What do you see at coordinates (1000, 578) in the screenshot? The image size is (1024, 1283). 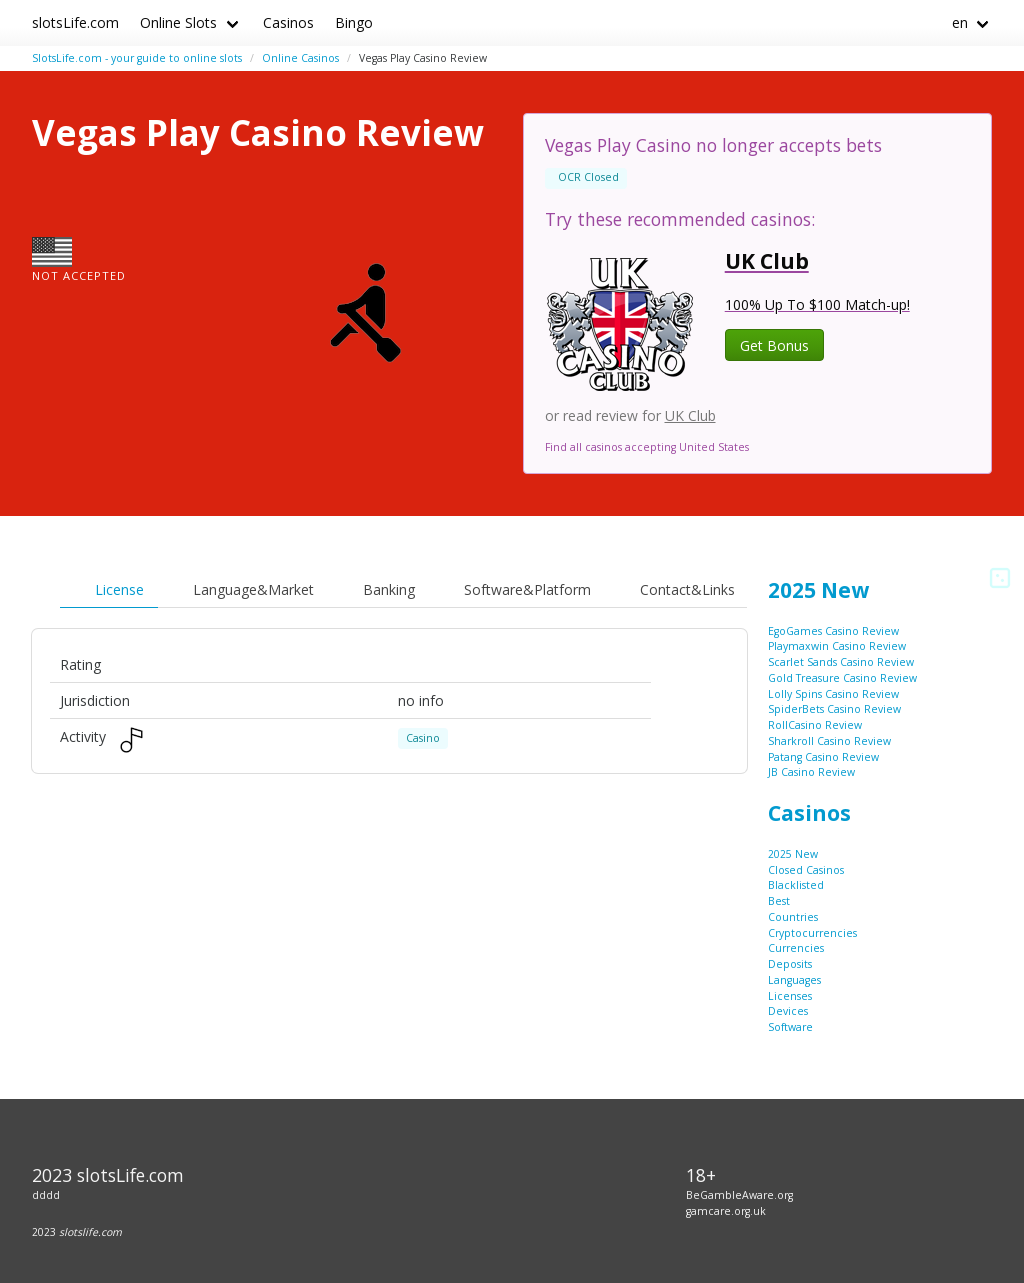 I see `roll dice or generate random number` at bounding box center [1000, 578].